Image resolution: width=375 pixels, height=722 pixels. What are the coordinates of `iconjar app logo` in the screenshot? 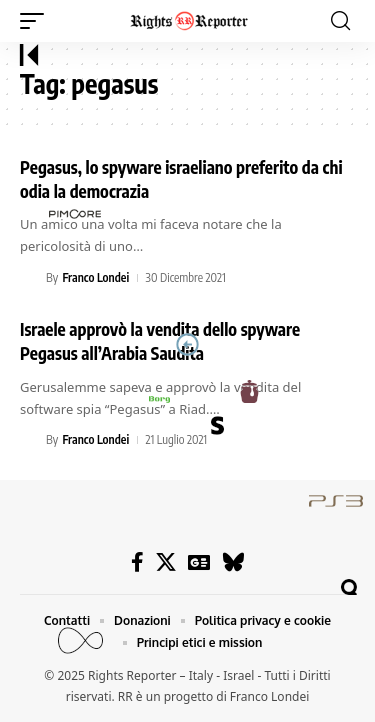 It's located at (249, 391).